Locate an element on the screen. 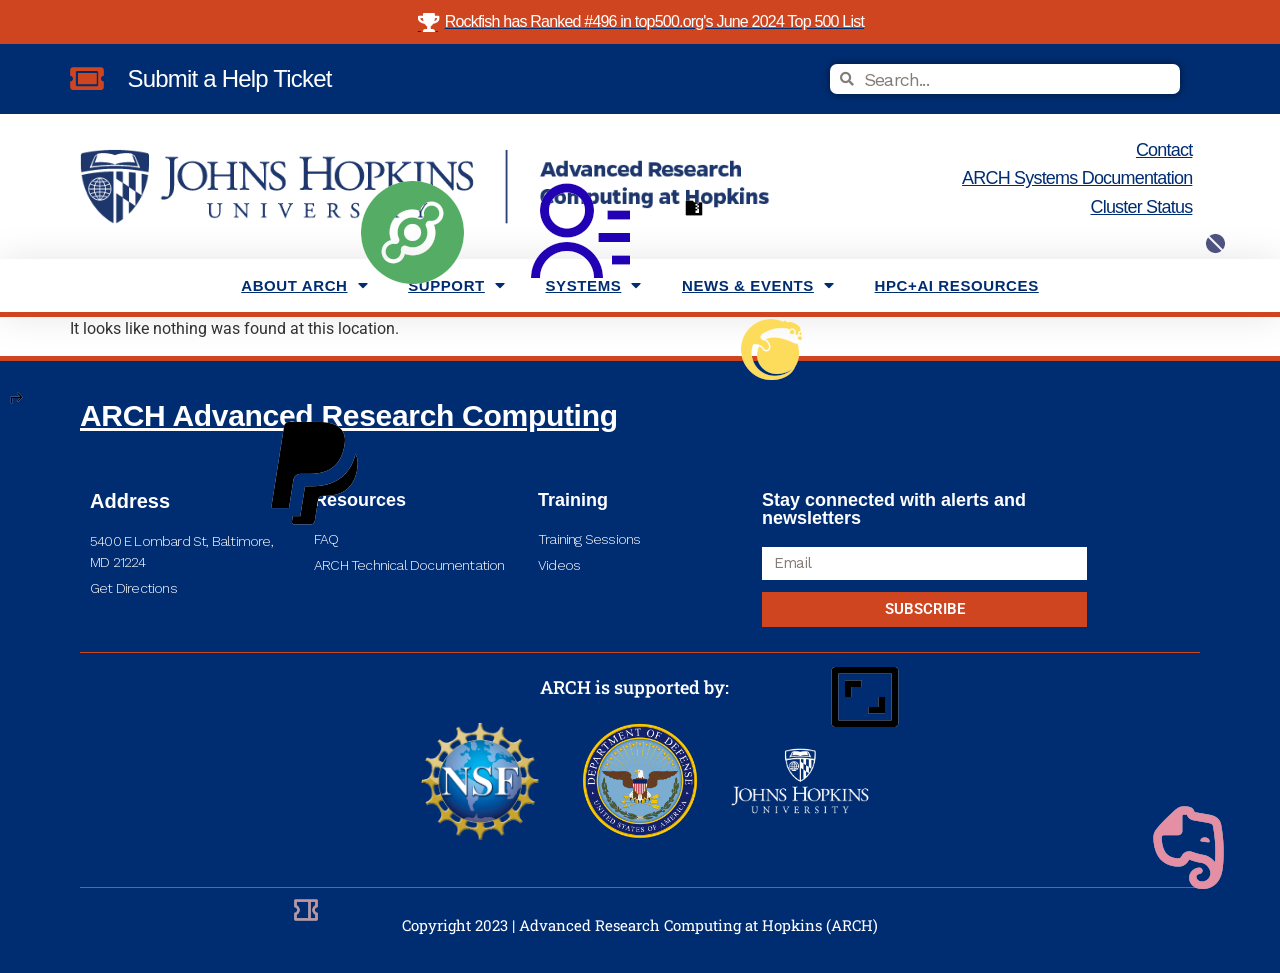 The height and width of the screenshot is (973, 1280). open Evernote app is located at coordinates (1188, 845).